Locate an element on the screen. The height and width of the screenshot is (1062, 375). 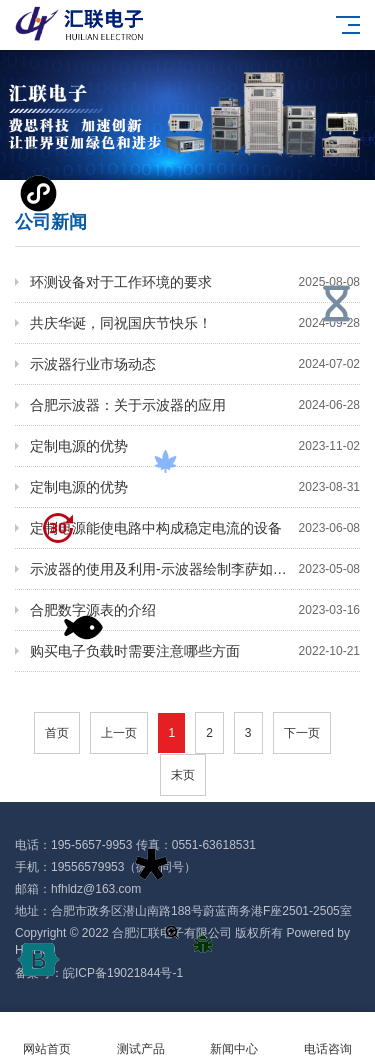
indicates seafood or fish-related content is located at coordinates (83, 627).